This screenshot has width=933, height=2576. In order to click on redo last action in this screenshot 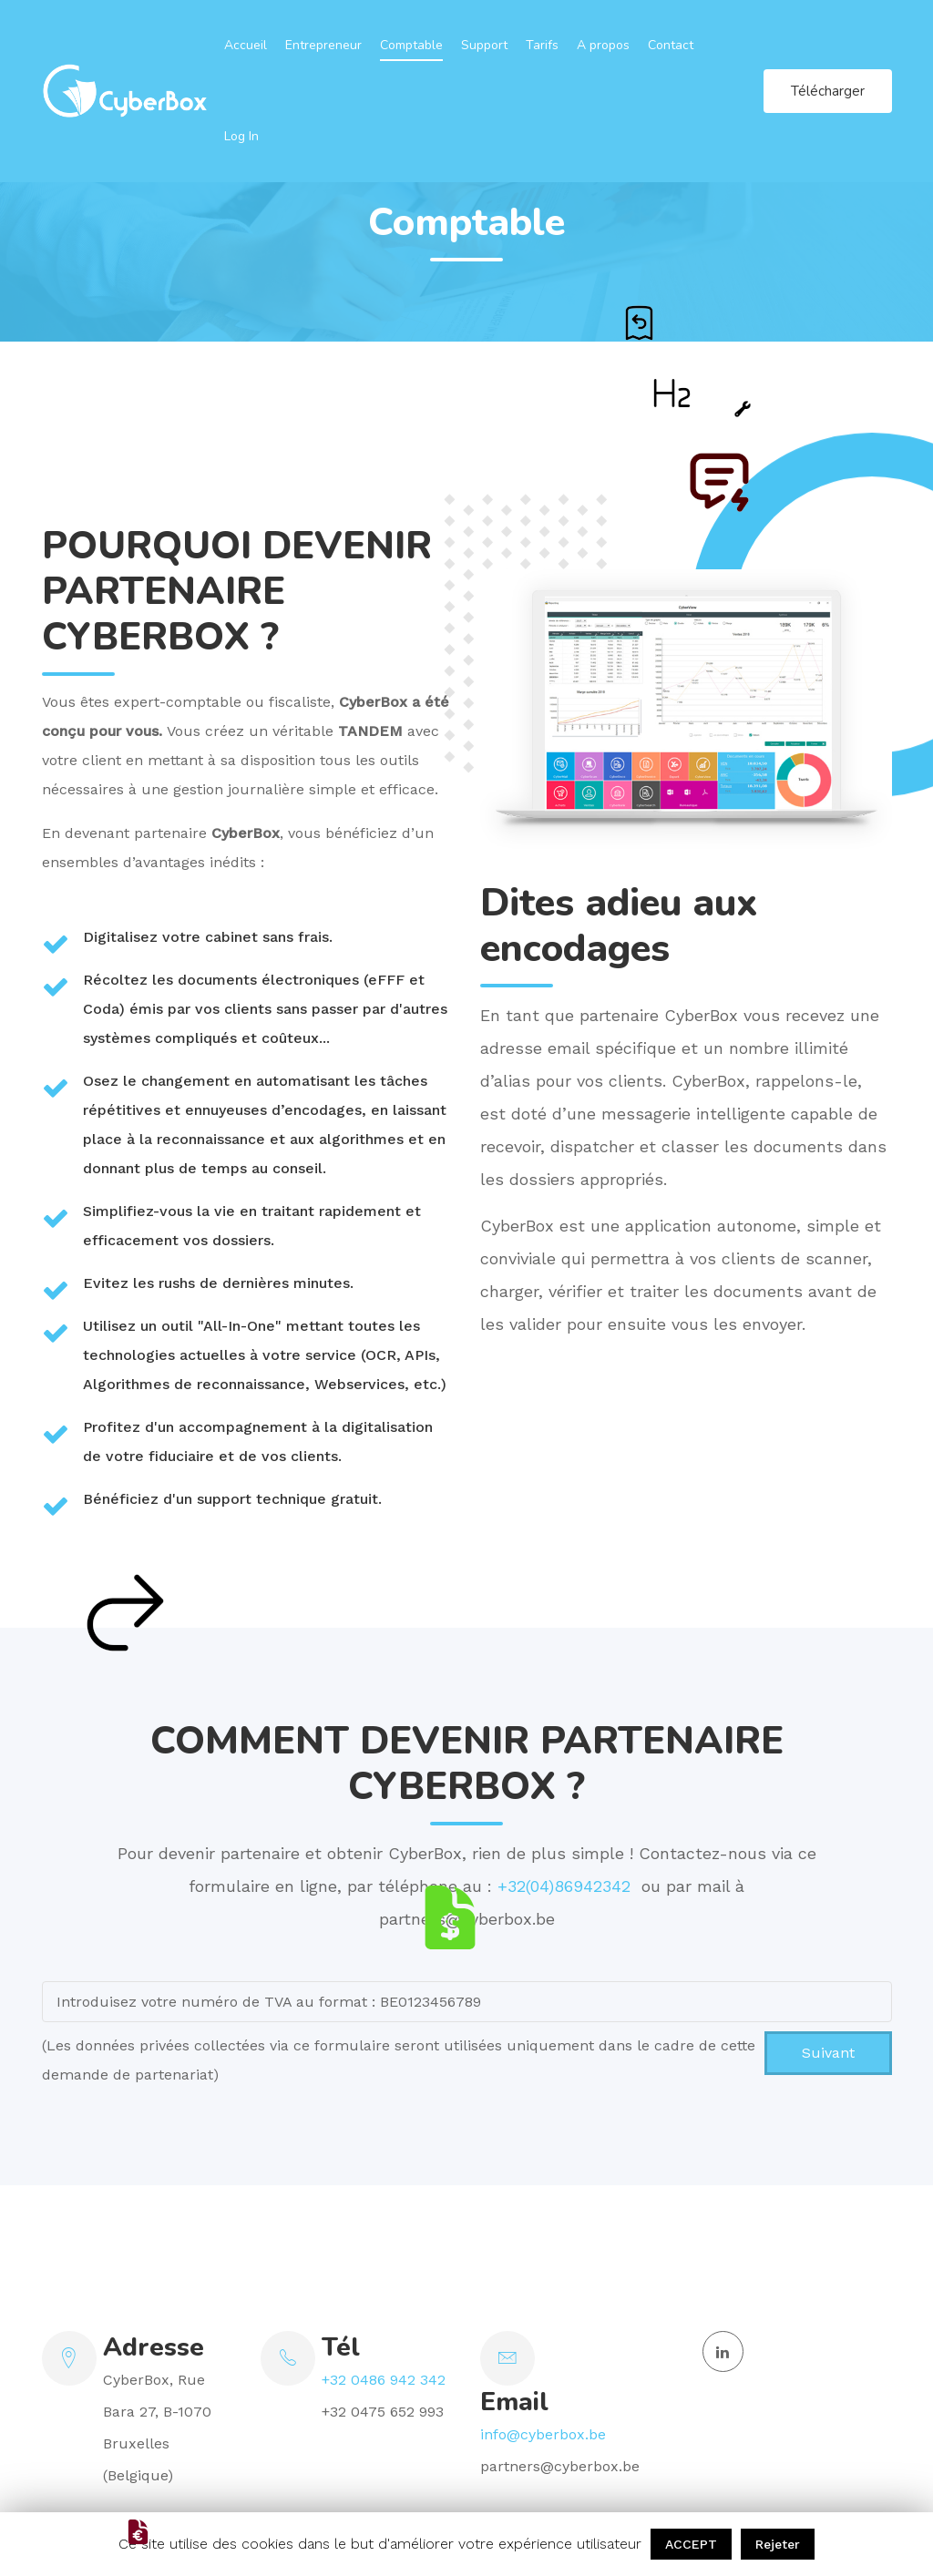, I will do `click(125, 1612)`.